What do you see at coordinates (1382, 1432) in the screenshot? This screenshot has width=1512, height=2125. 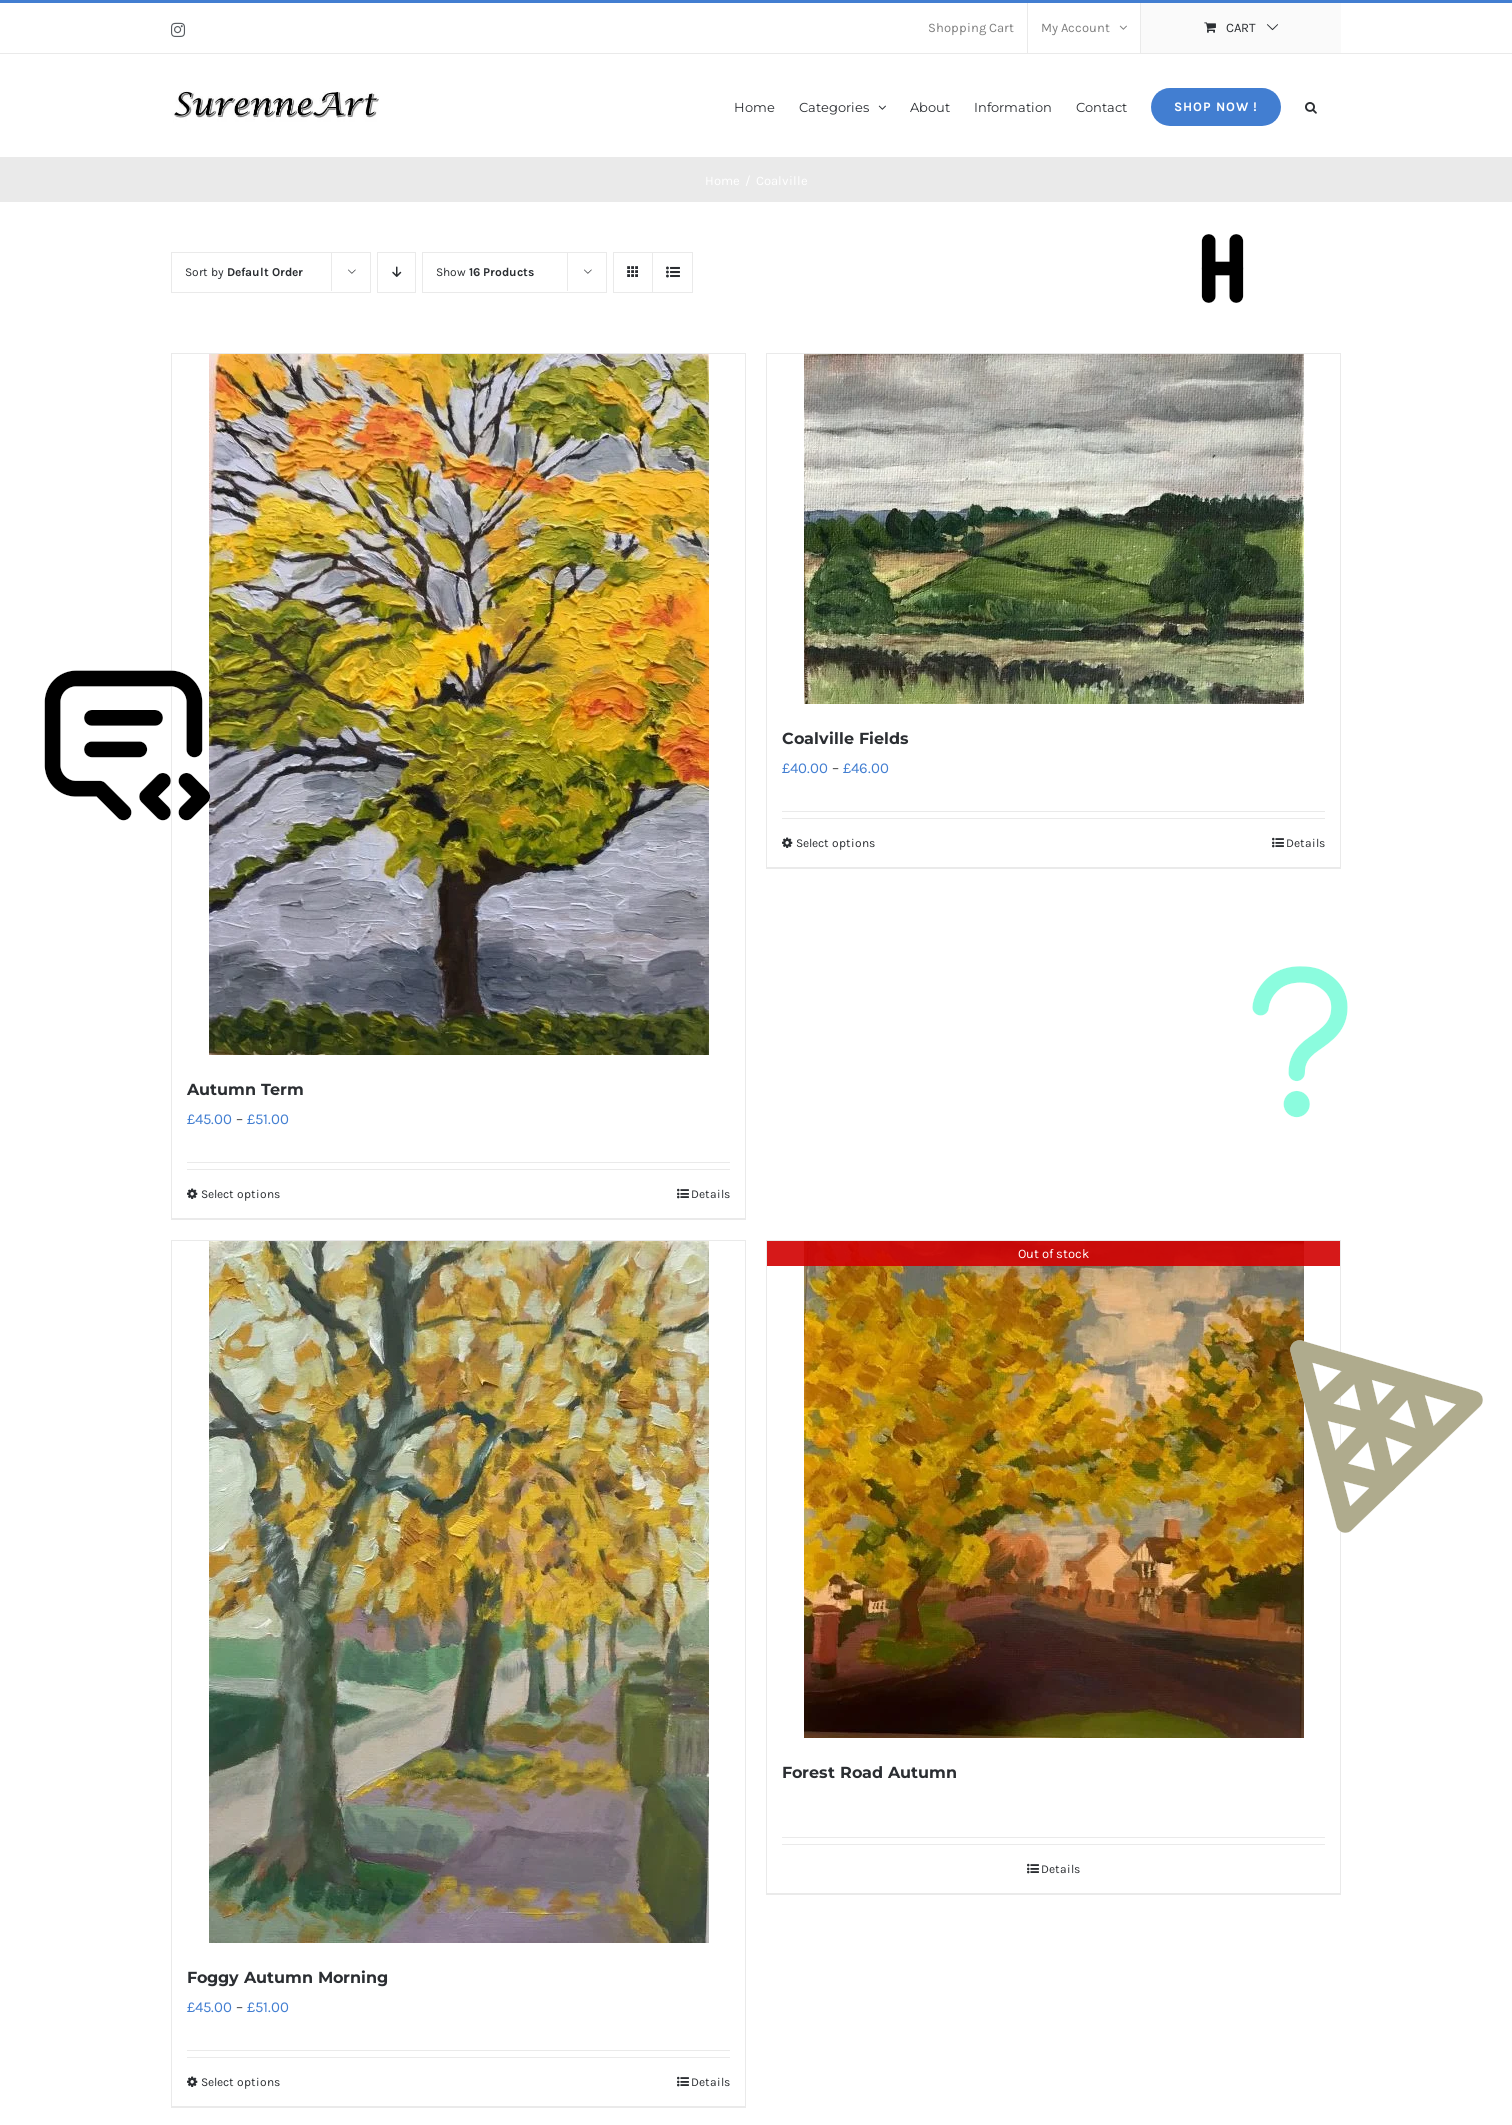 I see `three.js library or 3D graphics project` at bounding box center [1382, 1432].